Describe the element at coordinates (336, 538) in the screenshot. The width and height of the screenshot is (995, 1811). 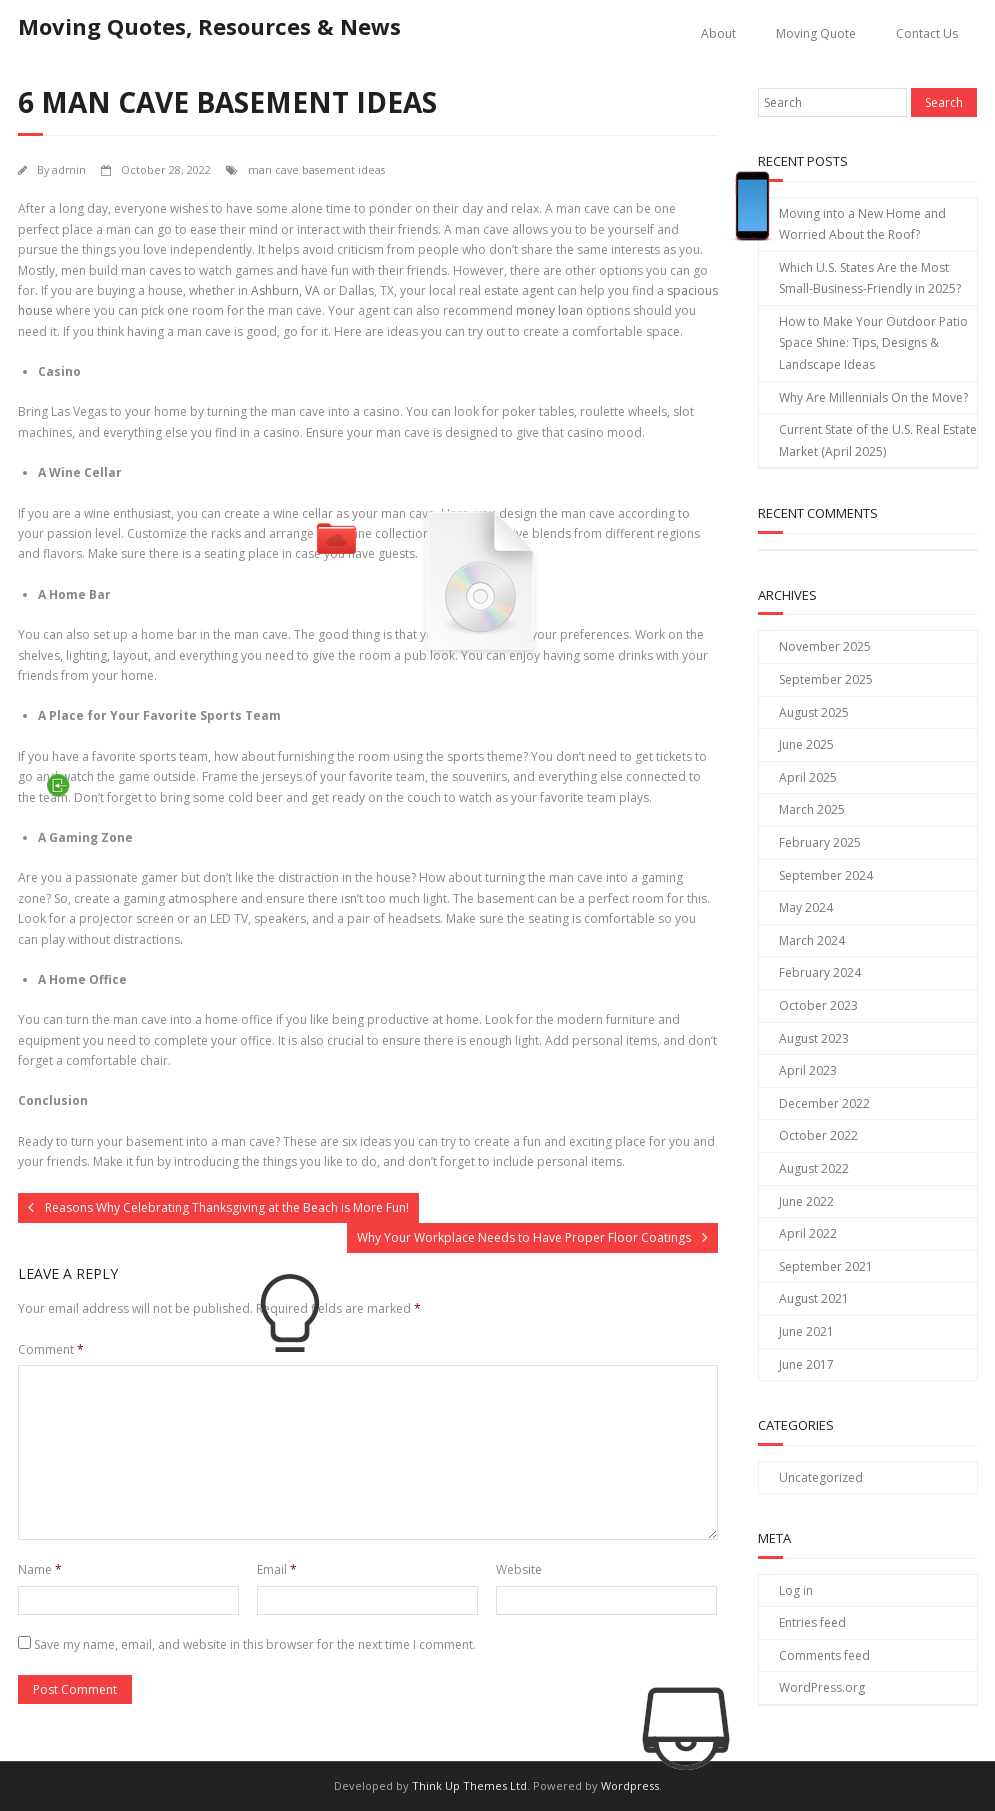
I see `access cloud-synced files and folders` at that location.